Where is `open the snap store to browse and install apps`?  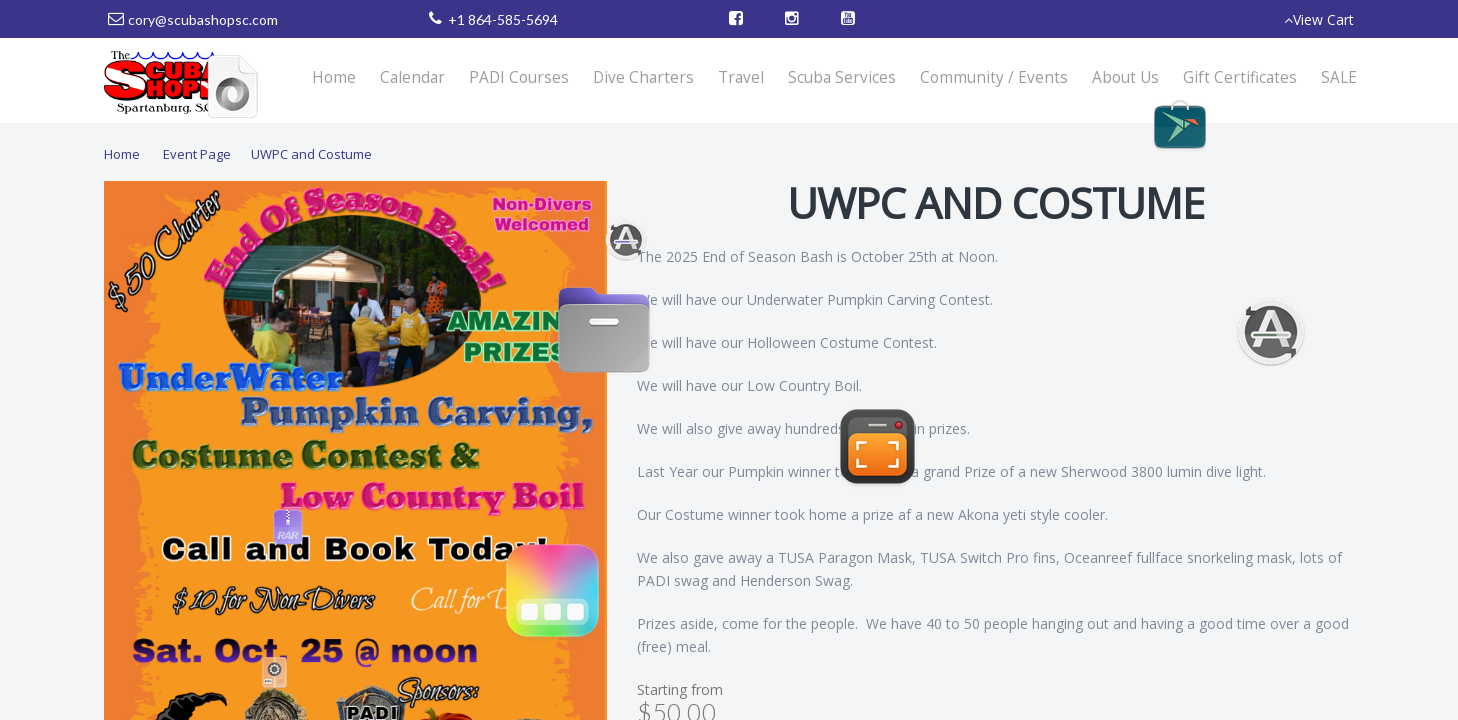 open the snap store to browse and install apps is located at coordinates (1180, 127).